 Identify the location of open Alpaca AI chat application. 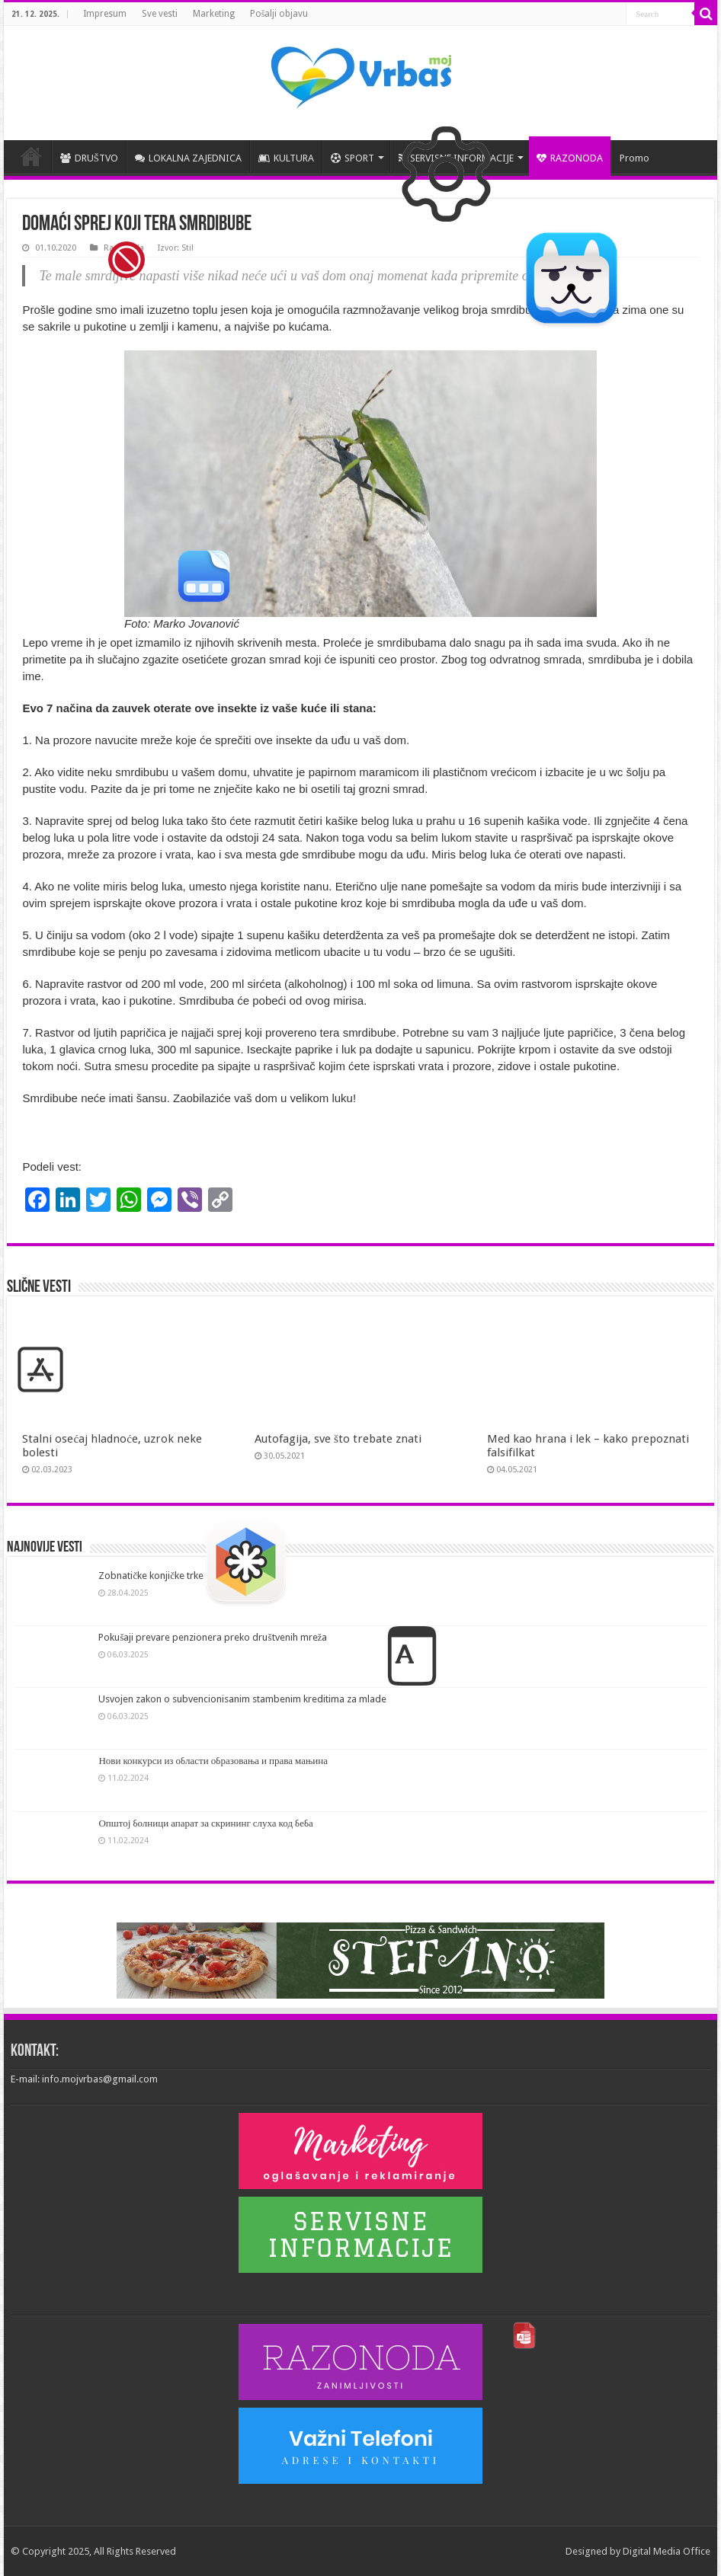
(572, 278).